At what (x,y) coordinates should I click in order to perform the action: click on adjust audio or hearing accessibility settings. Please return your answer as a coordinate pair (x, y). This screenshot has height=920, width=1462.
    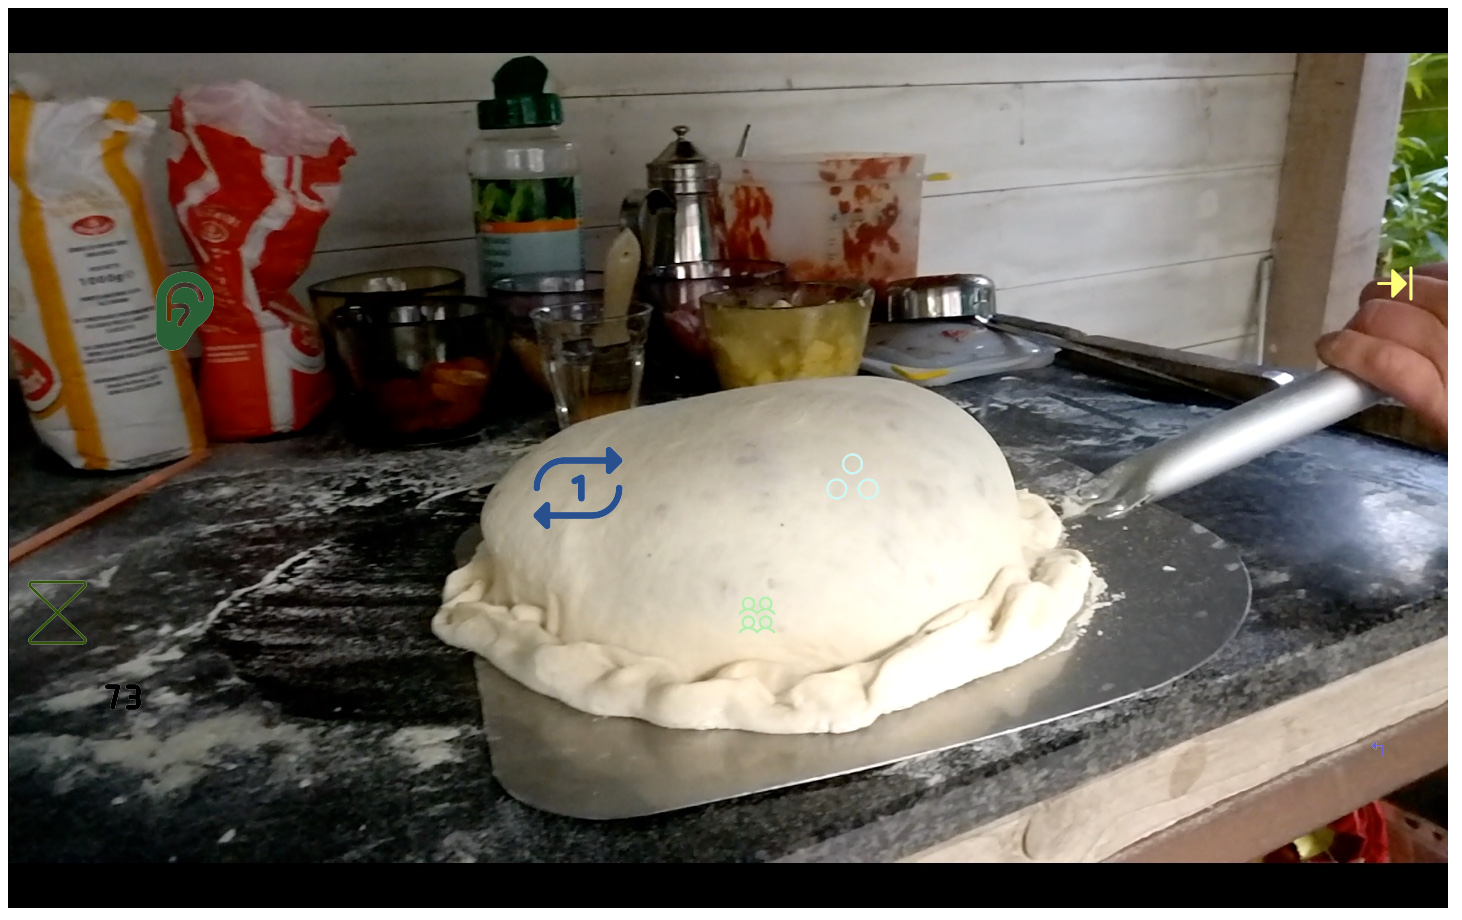
    Looking at the image, I should click on (185, 311).